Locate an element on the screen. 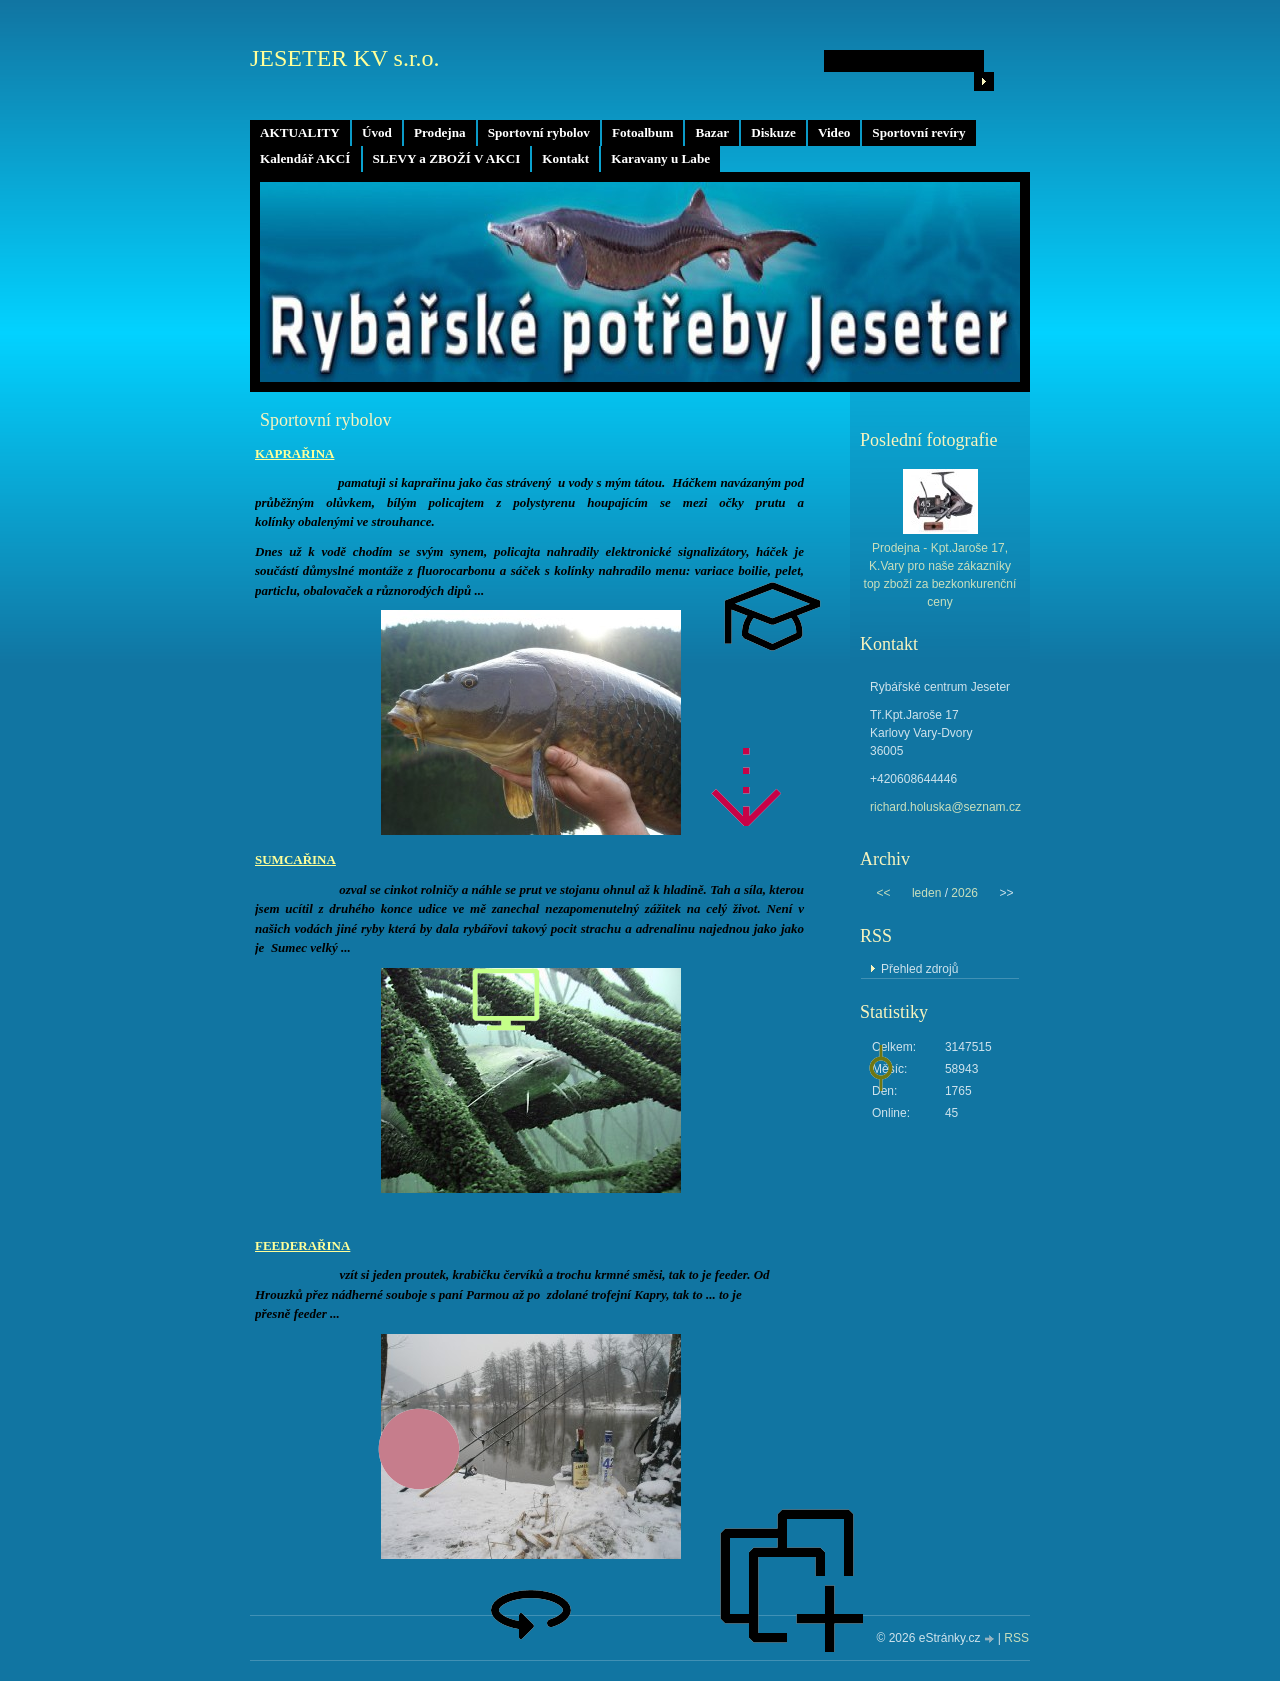 The image size is (1280, 1681). indicates a selected or active state is located at coordinates (419, 1449).